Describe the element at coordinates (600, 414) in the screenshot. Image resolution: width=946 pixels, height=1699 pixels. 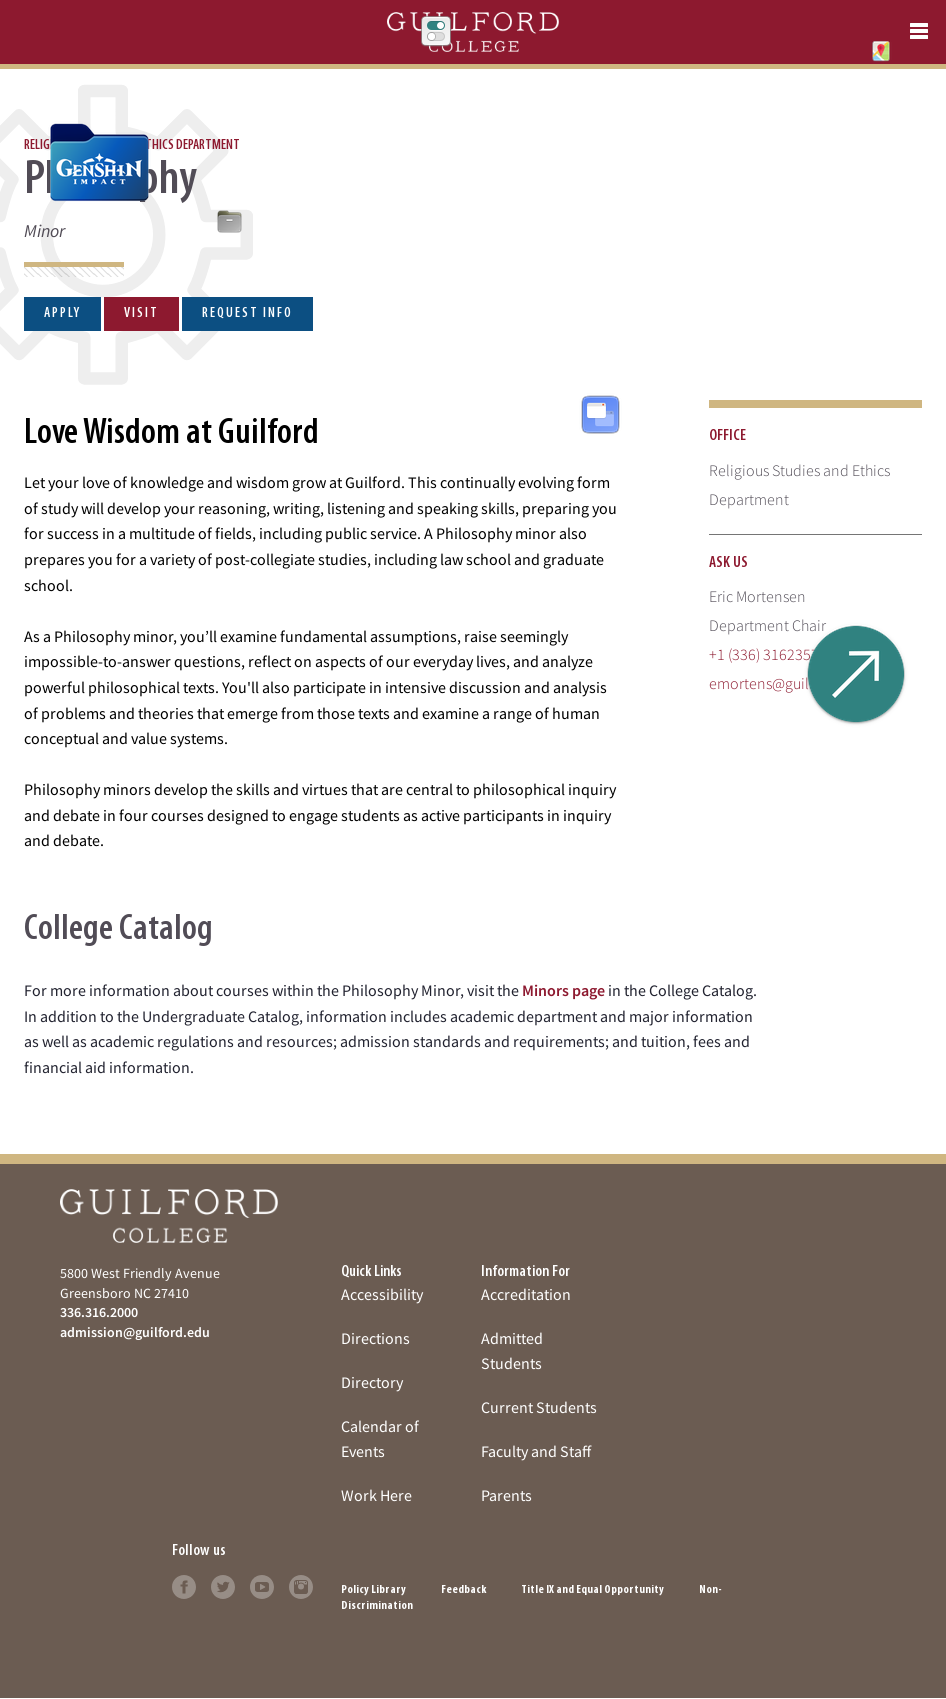
I see `open startup applications settings` at that location.